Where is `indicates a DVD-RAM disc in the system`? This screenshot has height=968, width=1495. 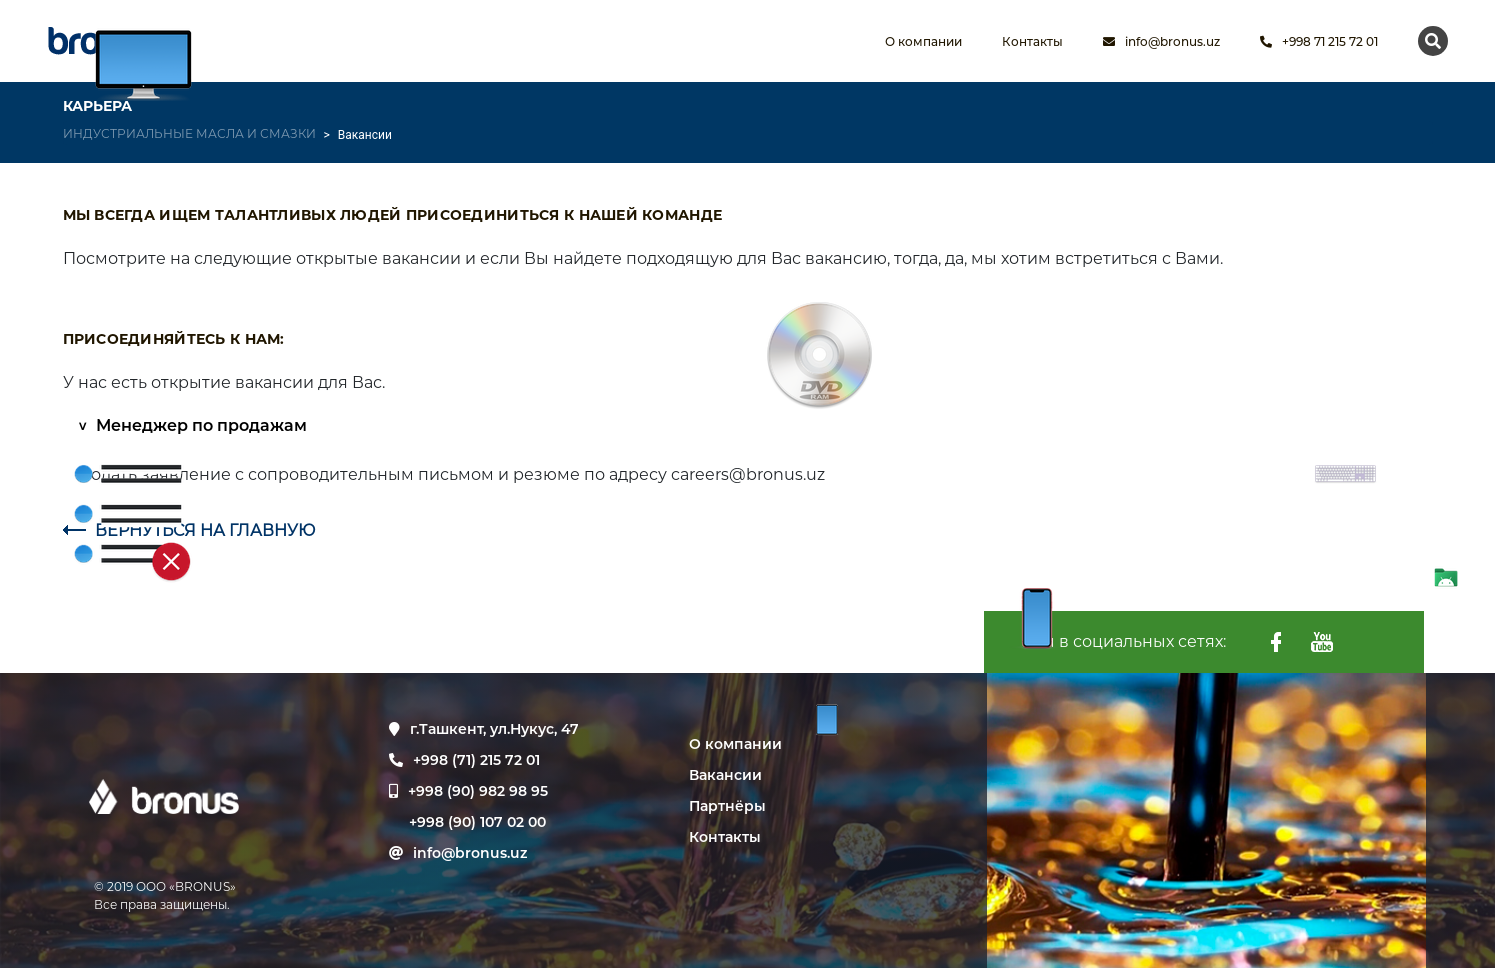 indicates a DVD-RAM disc in the system is located at coordinates (819, 356).